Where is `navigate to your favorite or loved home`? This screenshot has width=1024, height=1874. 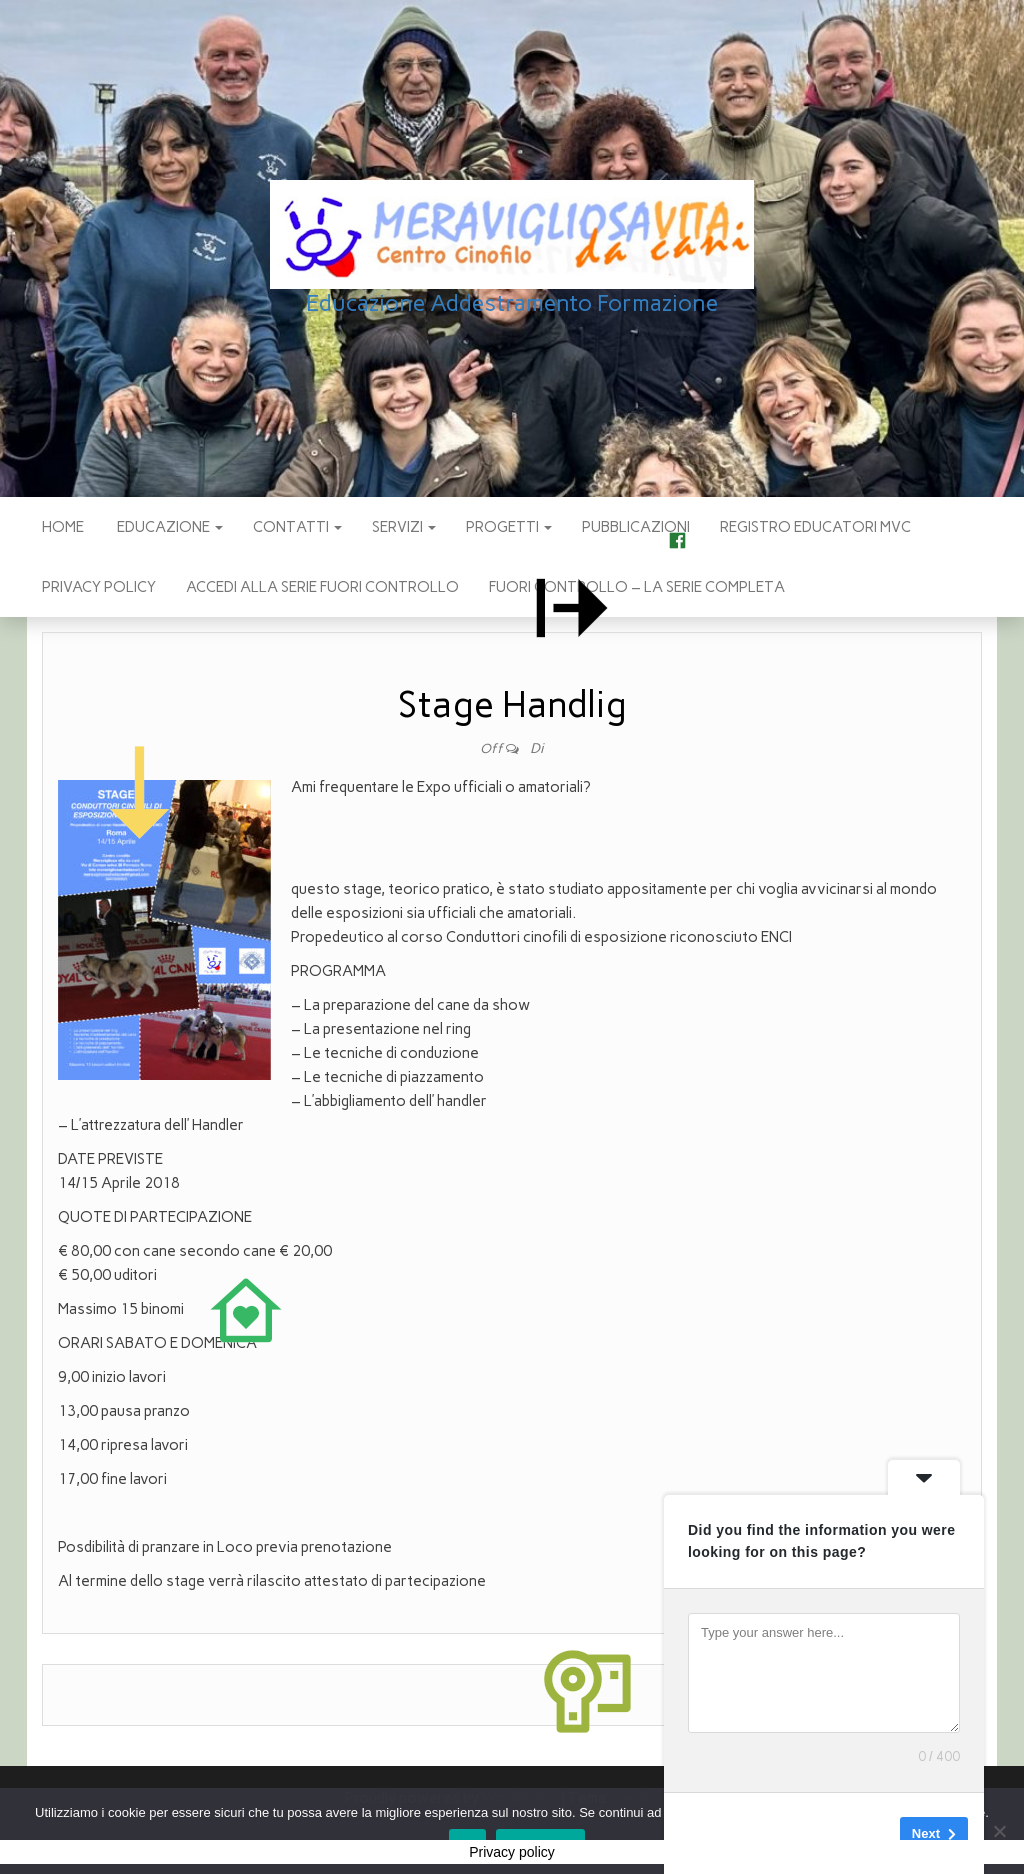
navigate to your favorite or loved home is located at coordinates (246, 1313).